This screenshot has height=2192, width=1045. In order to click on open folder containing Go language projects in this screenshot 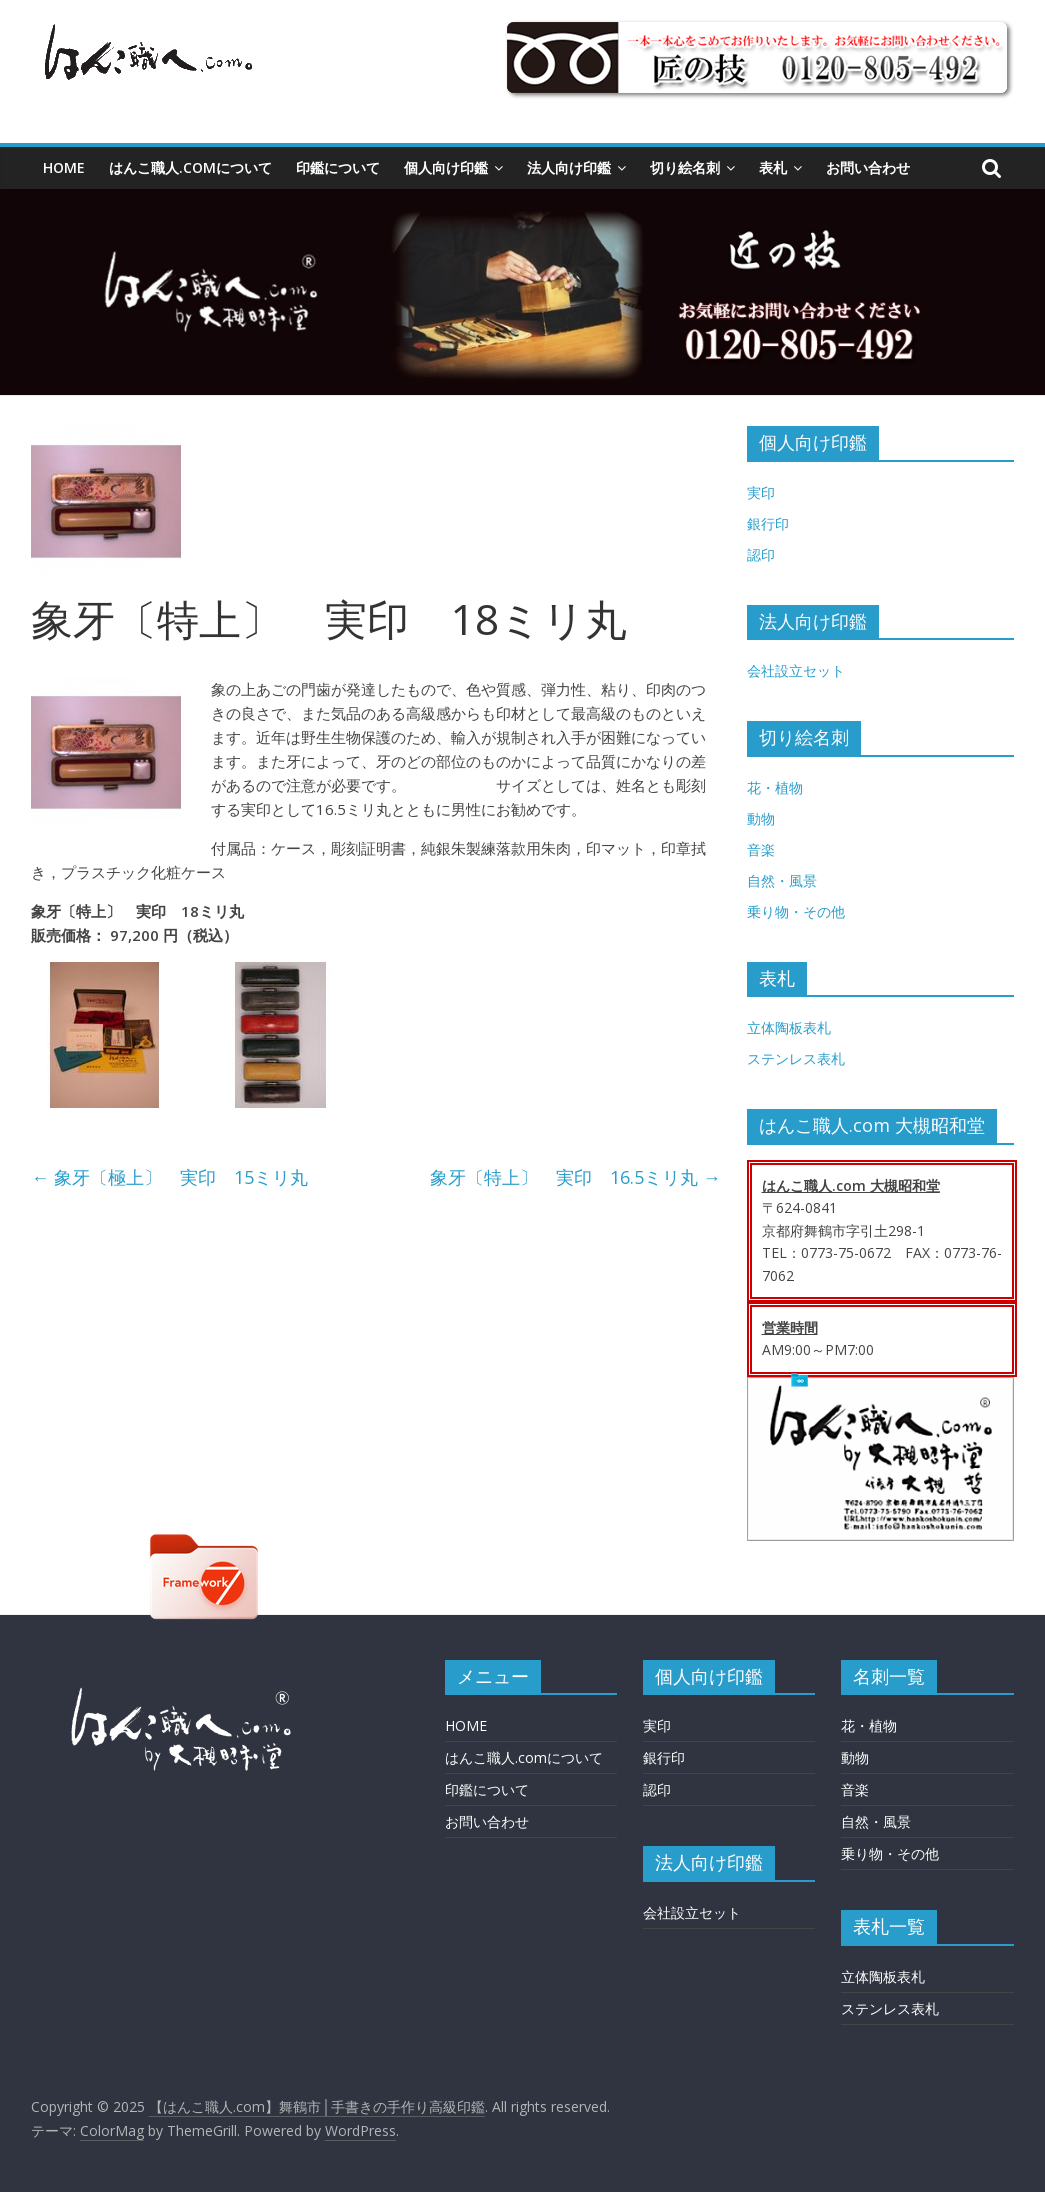, I will do `click(799, 1380)`.